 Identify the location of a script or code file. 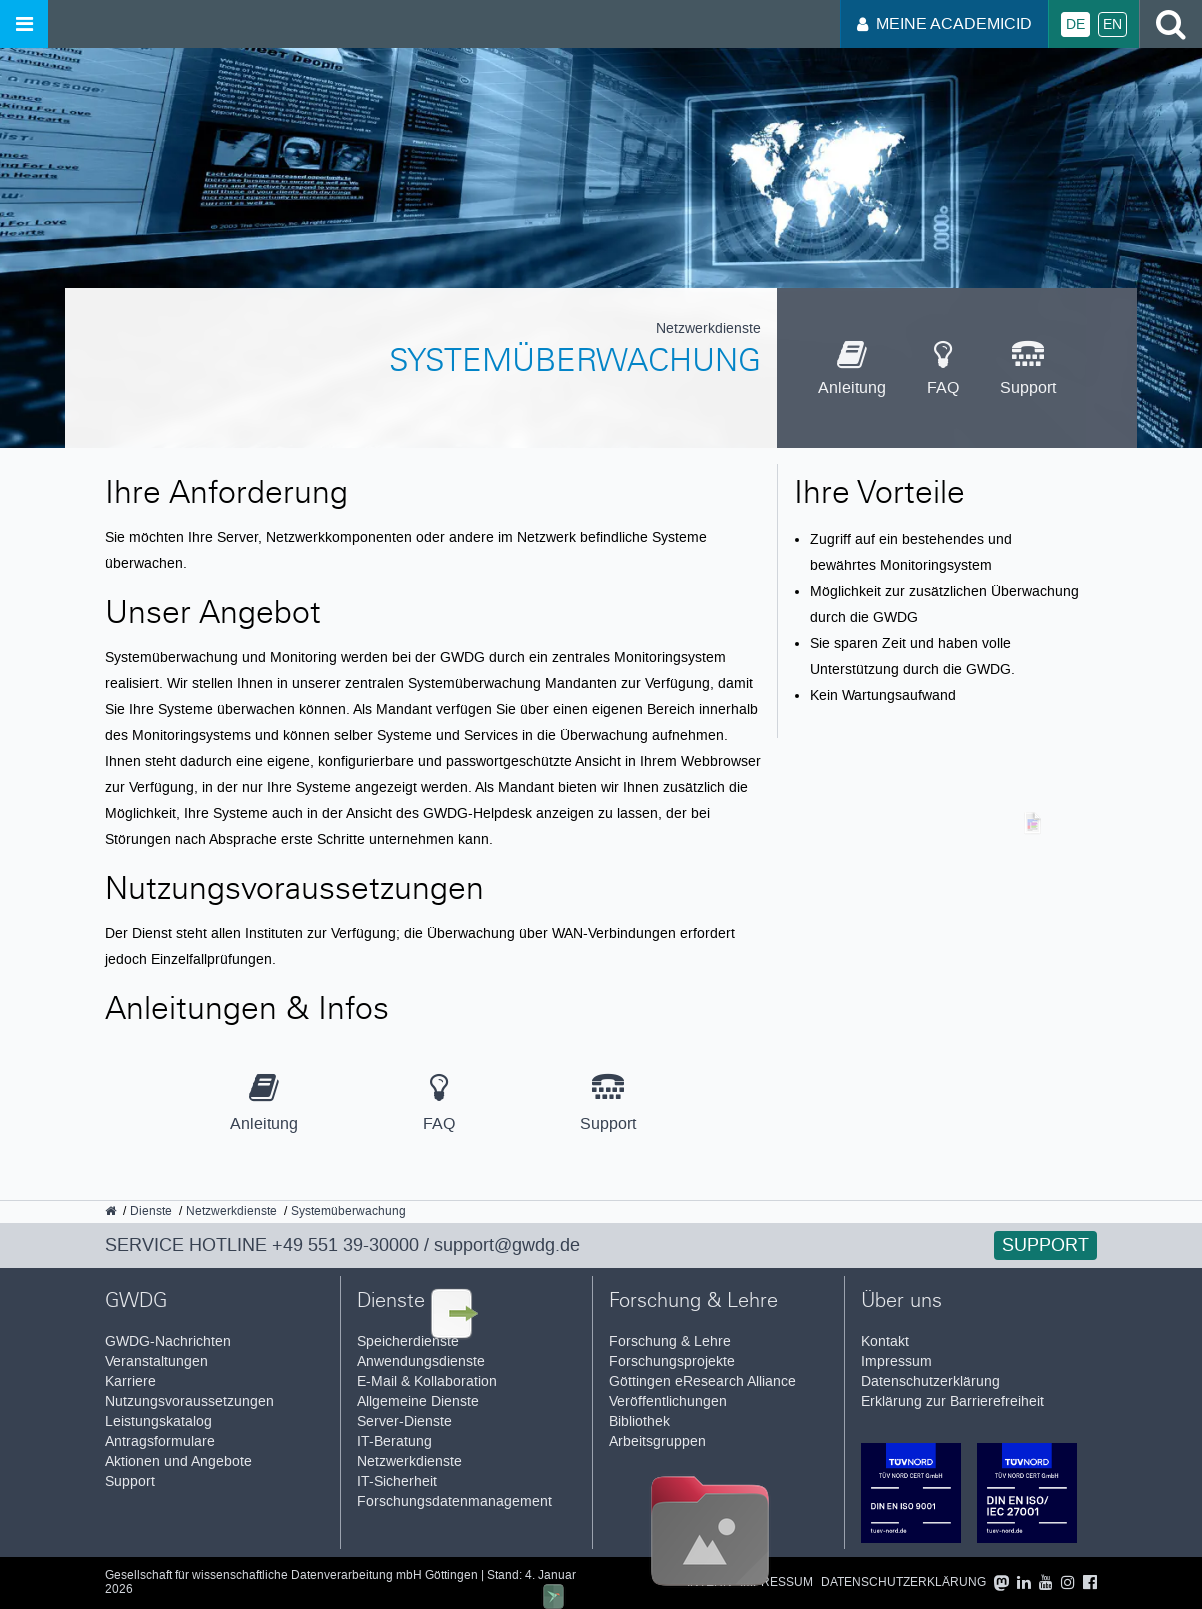
(1032, 823).